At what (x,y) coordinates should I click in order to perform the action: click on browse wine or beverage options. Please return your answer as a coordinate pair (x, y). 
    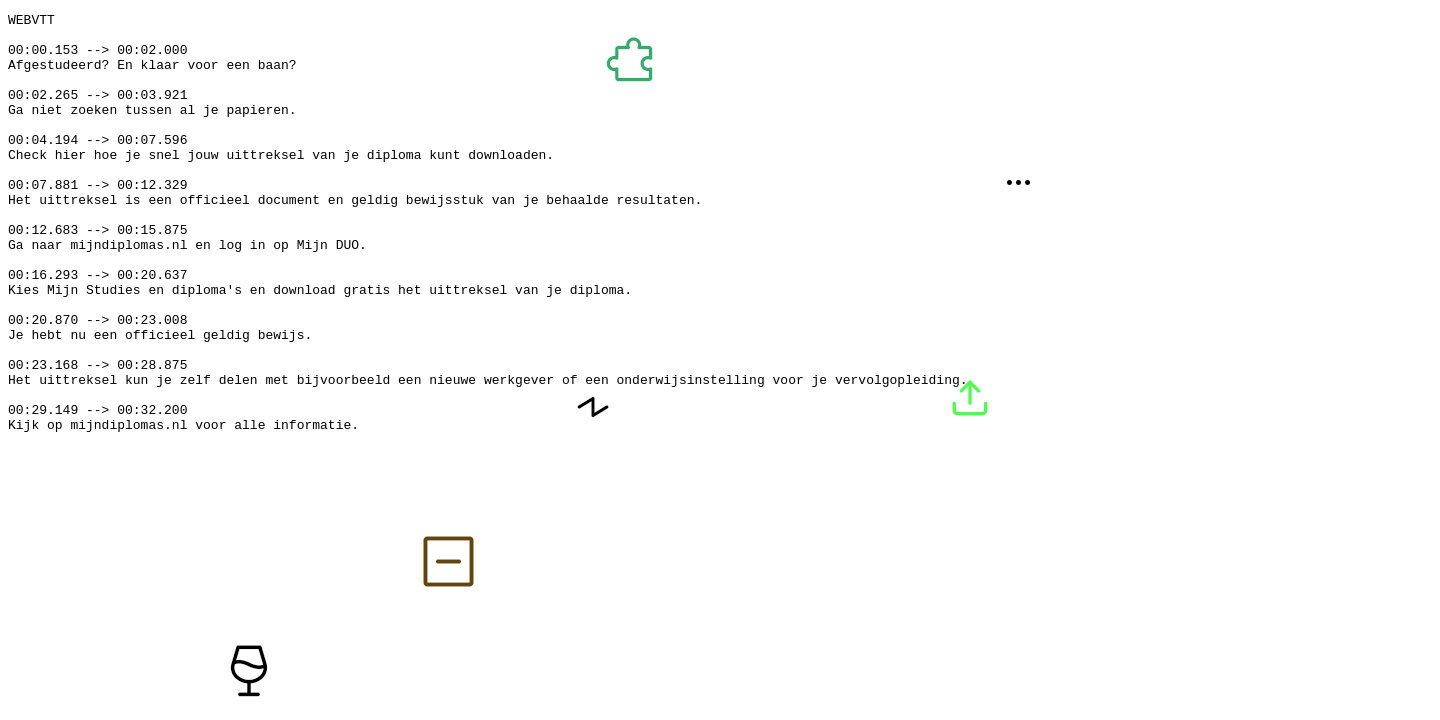
    Looking at the image, I should click on (249, 669).